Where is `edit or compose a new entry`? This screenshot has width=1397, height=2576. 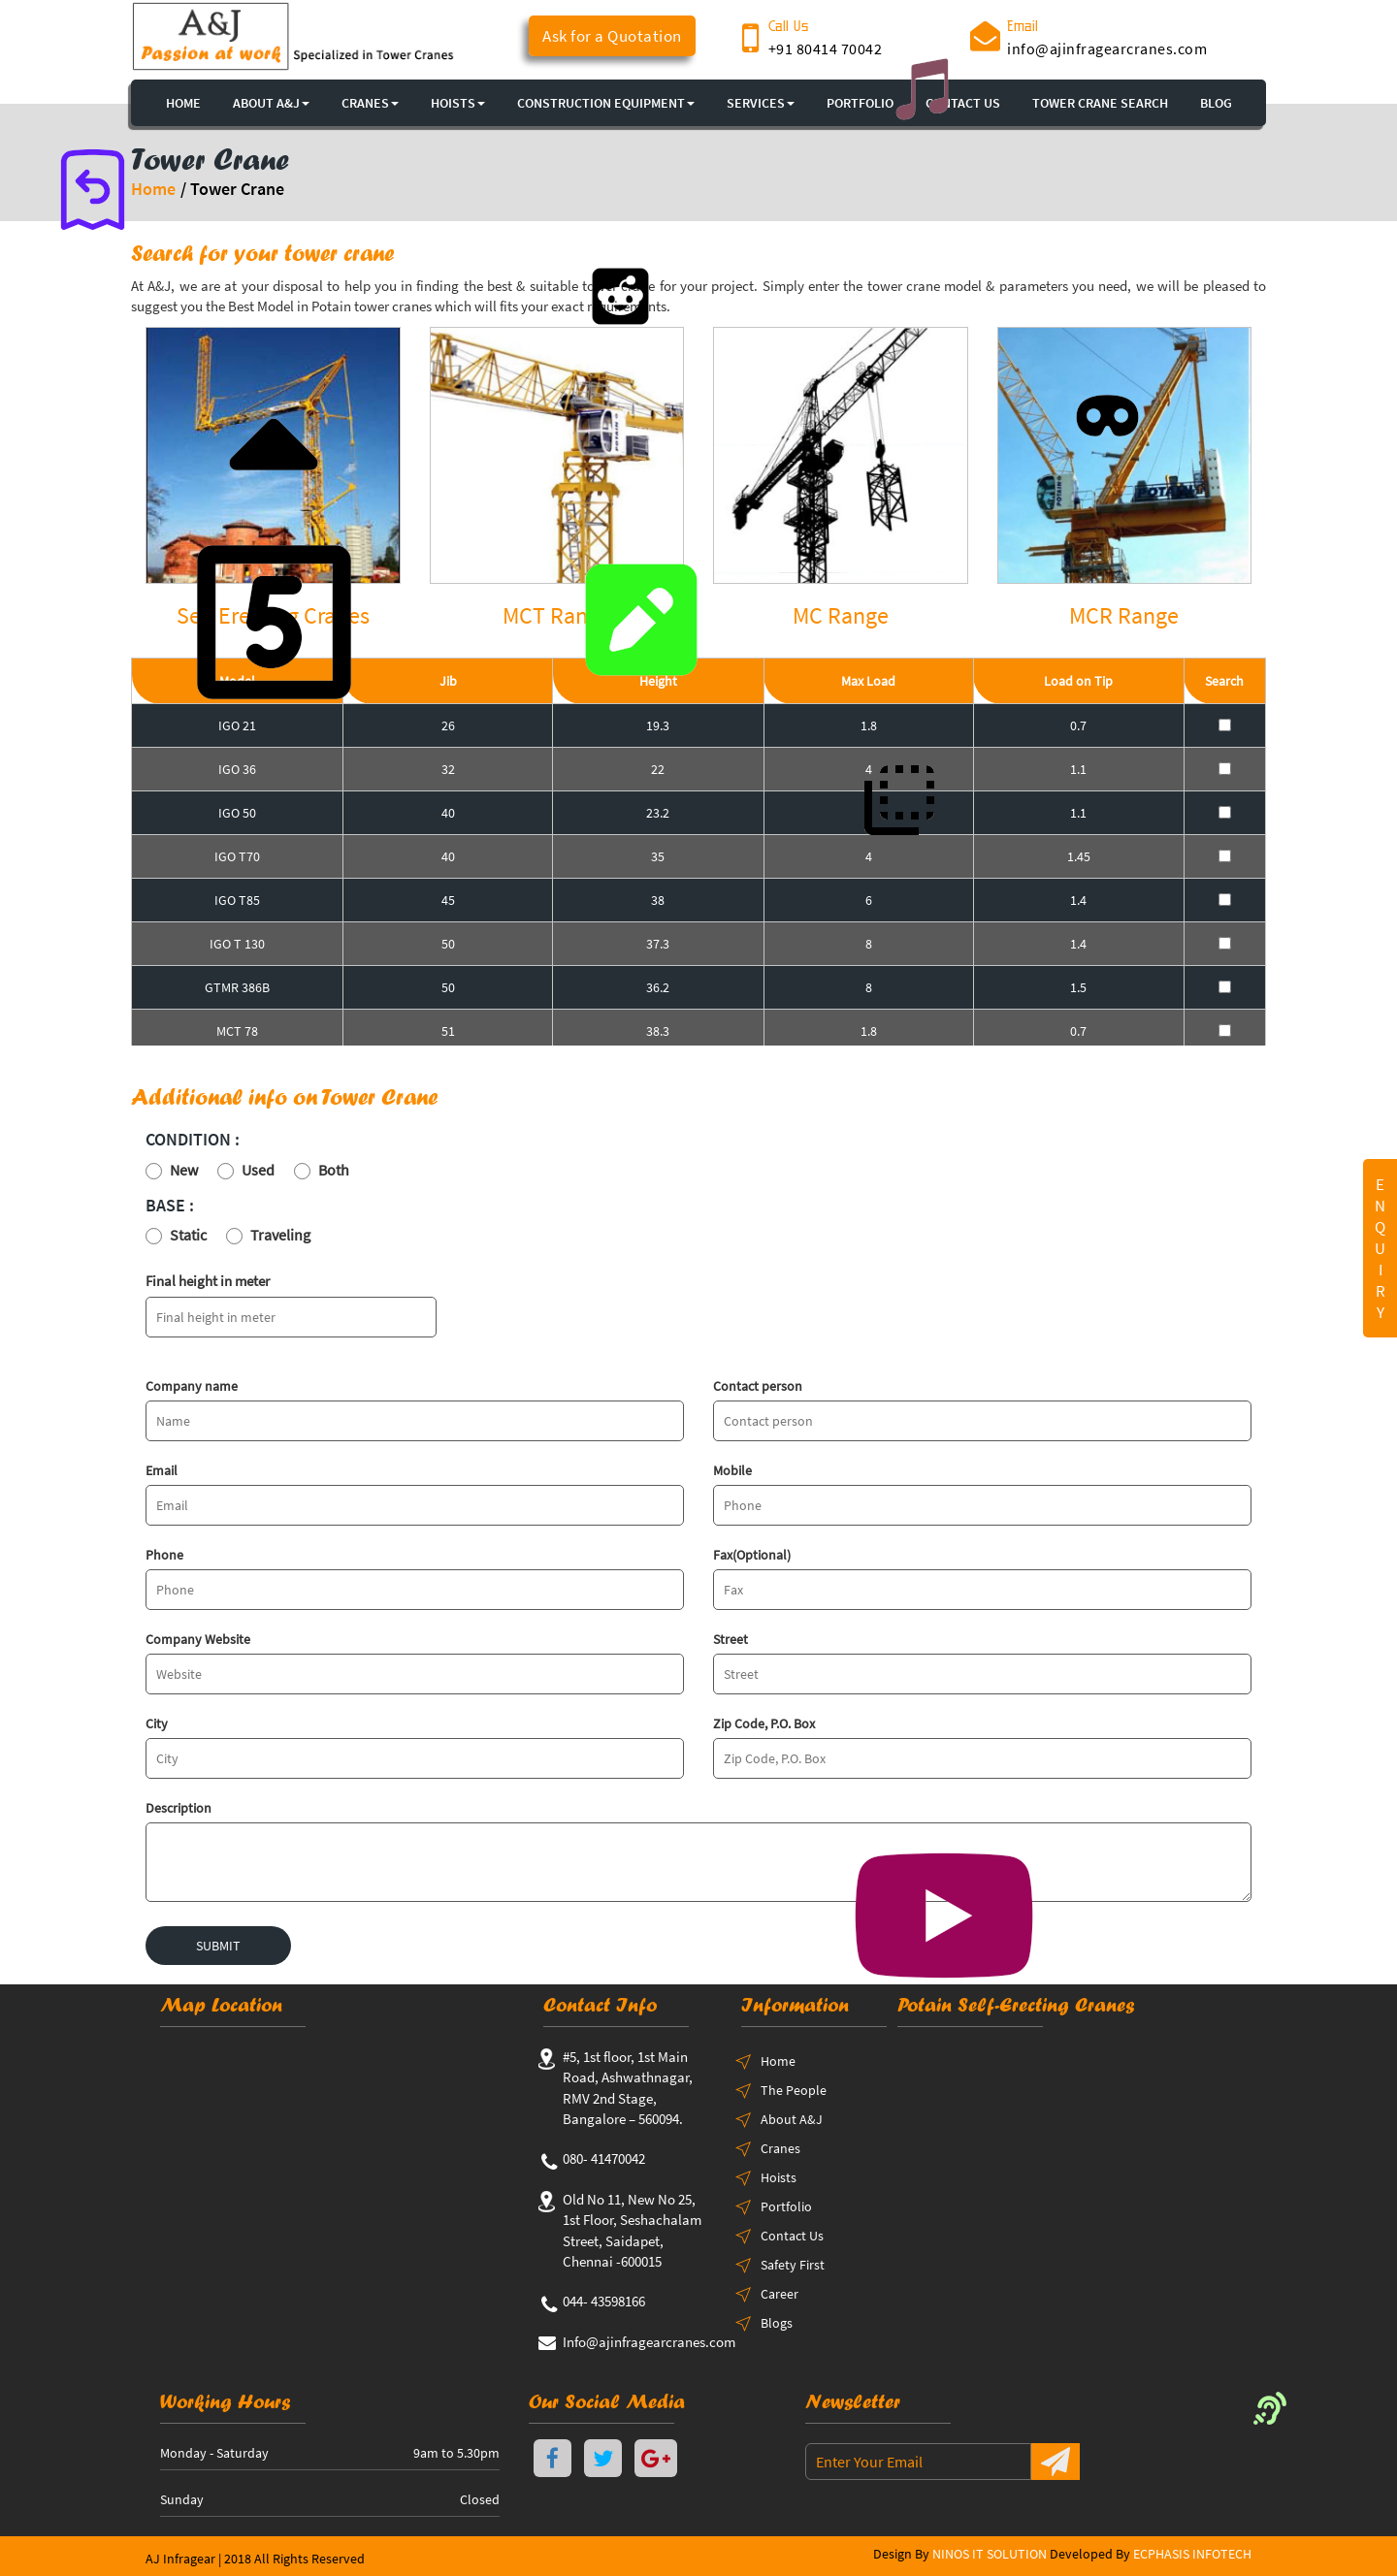
edit or compose a new entry is located at coordinates (641, 620).